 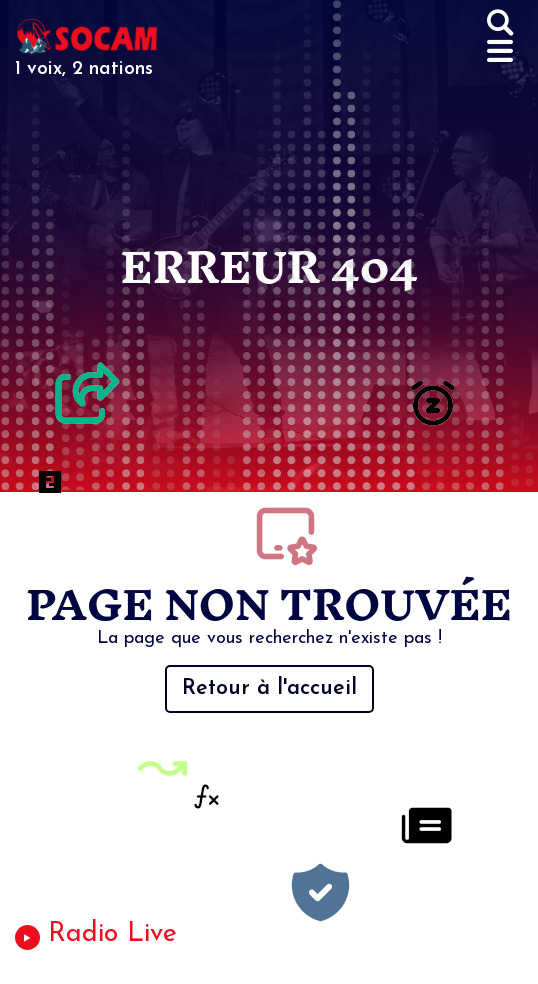 What do you see at coordinates (206, 796) in the screenshot?
I see `insert a mathematical function or formula` at bounding box center [206, 796].